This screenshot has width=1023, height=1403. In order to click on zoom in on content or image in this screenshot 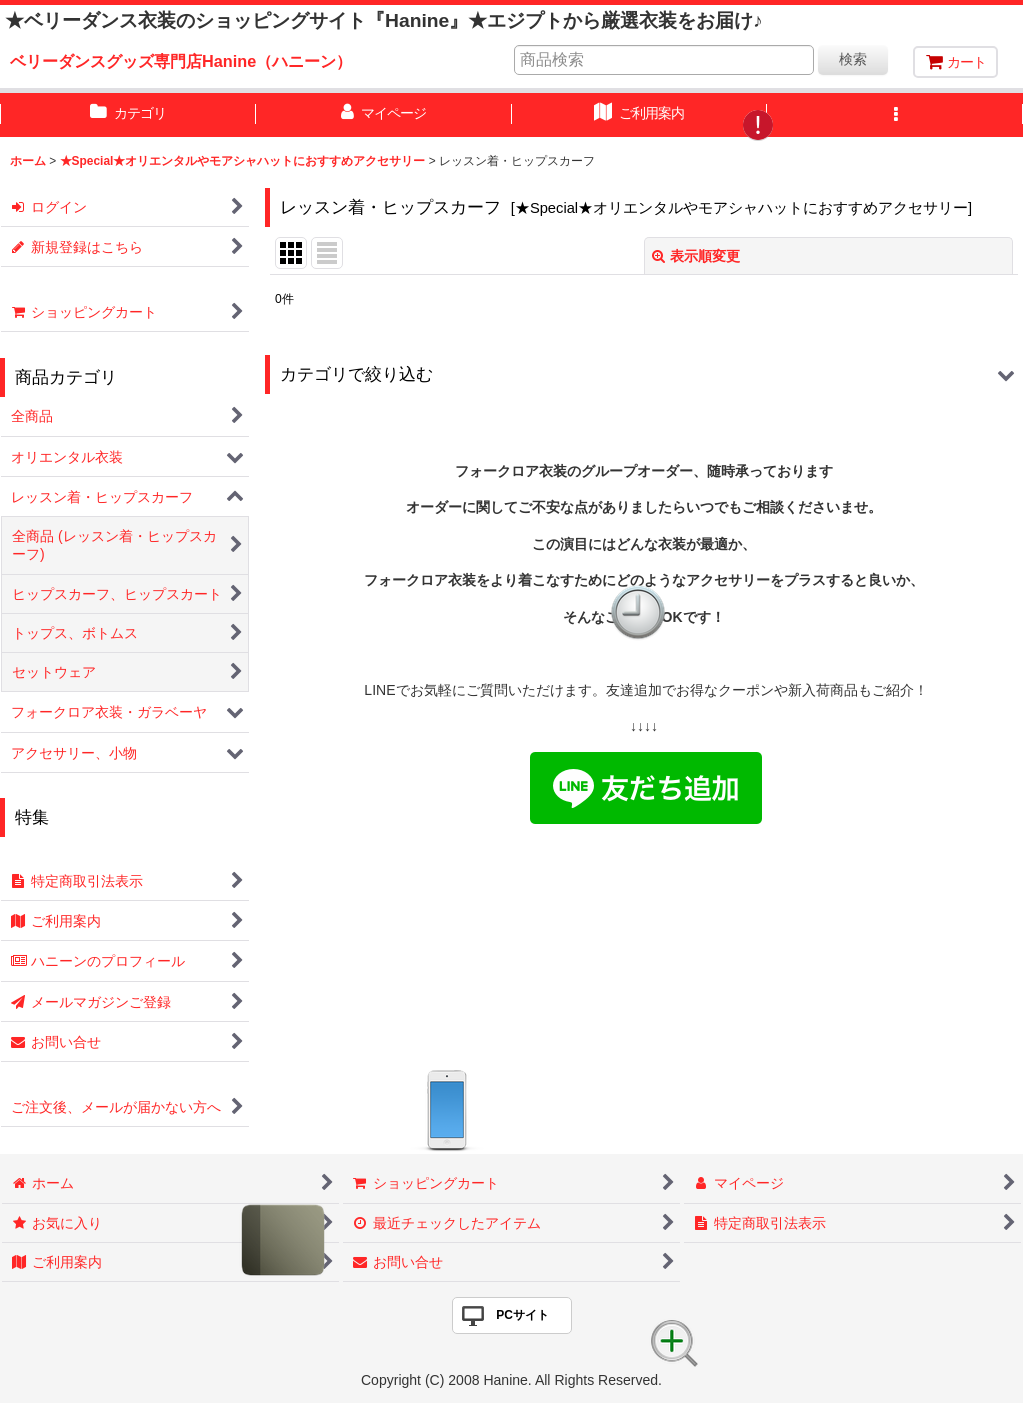, I will do `click(674, 1343)`.